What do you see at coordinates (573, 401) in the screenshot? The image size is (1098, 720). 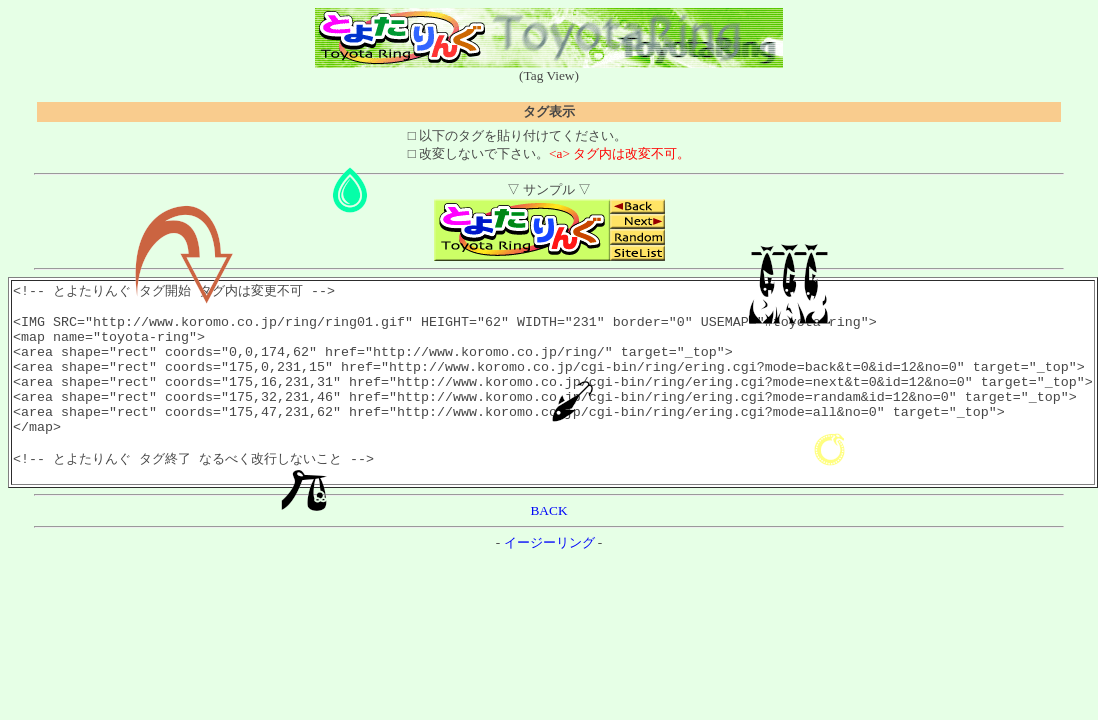 I see `access fishing mini-game or activity` at bounding box center [573, 401].